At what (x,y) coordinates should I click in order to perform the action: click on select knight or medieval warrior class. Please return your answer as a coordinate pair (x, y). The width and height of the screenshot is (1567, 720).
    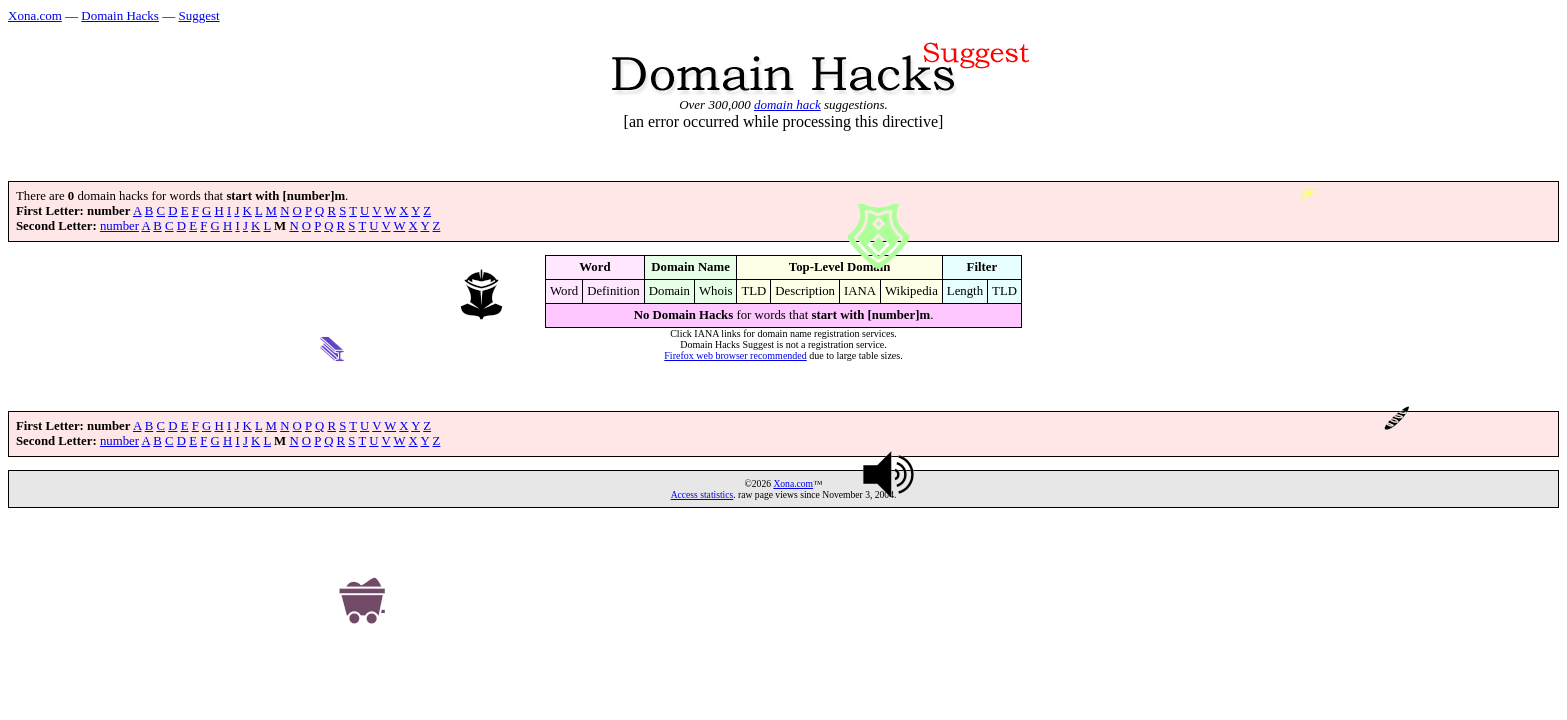
    Looking at the image, I should click on (481, 294).